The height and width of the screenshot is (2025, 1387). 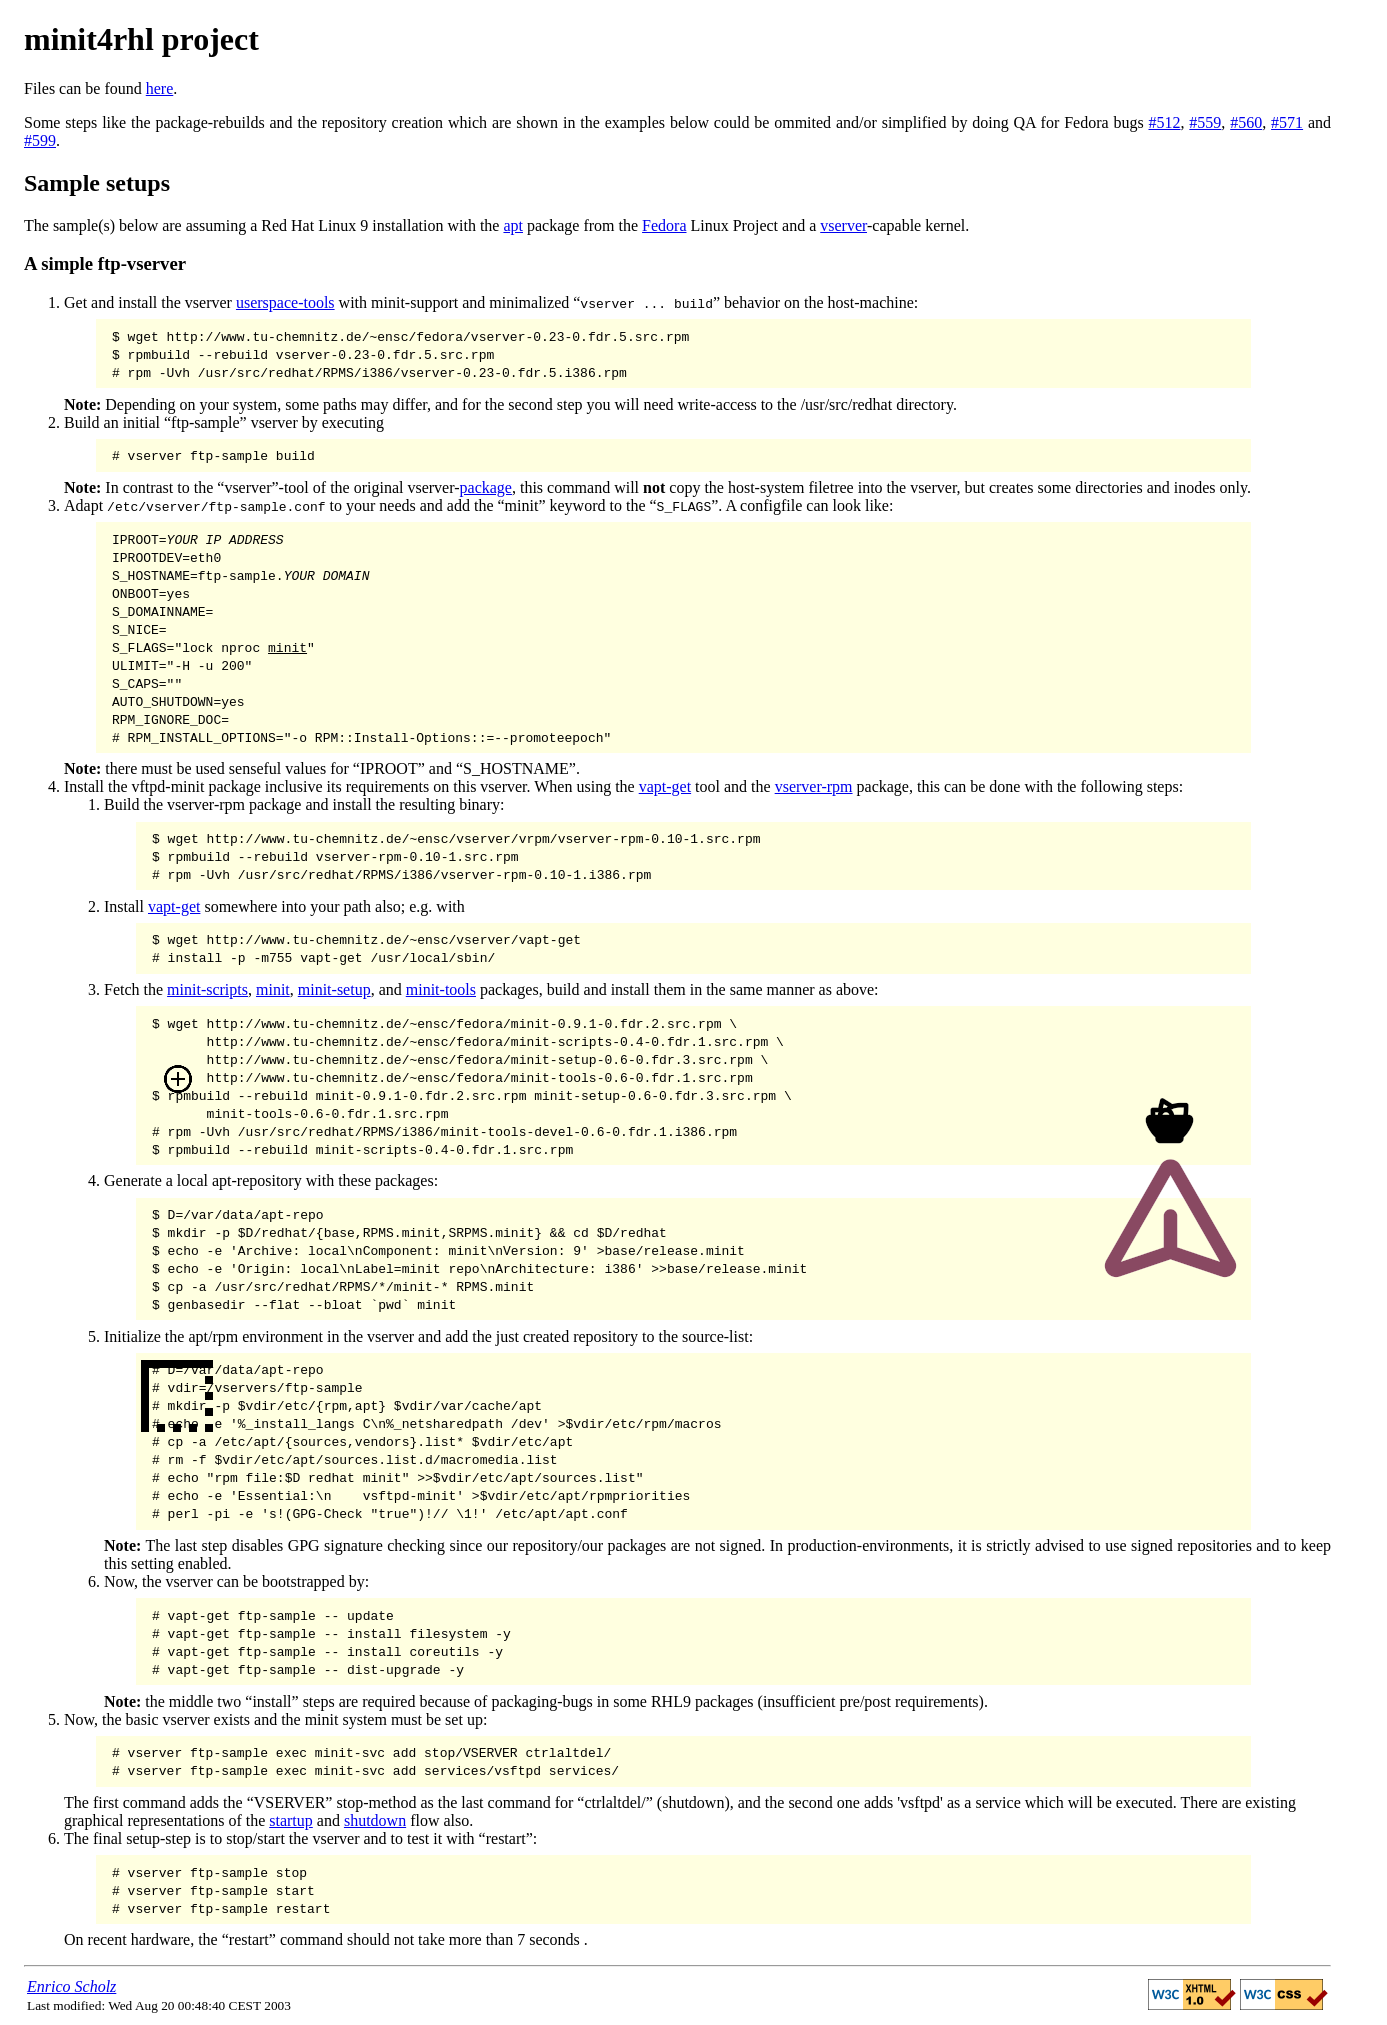 What do you see at coordinates (178, 1079) in the screenshot?
I see `add a new item or control point` at bounding box center [178, 1079].